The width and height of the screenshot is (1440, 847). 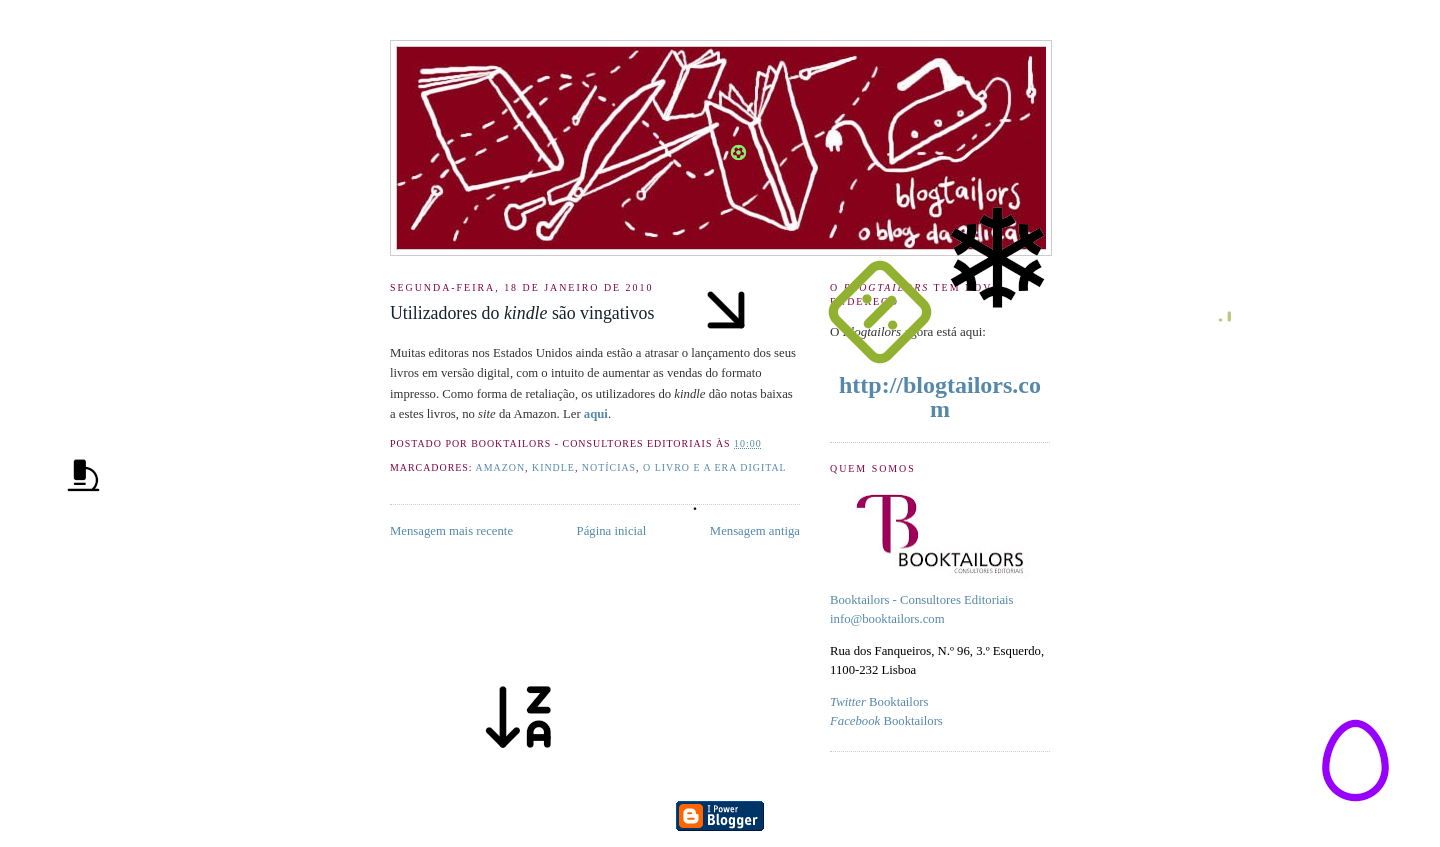 What do you see at coordinates (738, 152) in the screenshot?
I see `access sports or soccer-related content` at bounding box center [738, 152].